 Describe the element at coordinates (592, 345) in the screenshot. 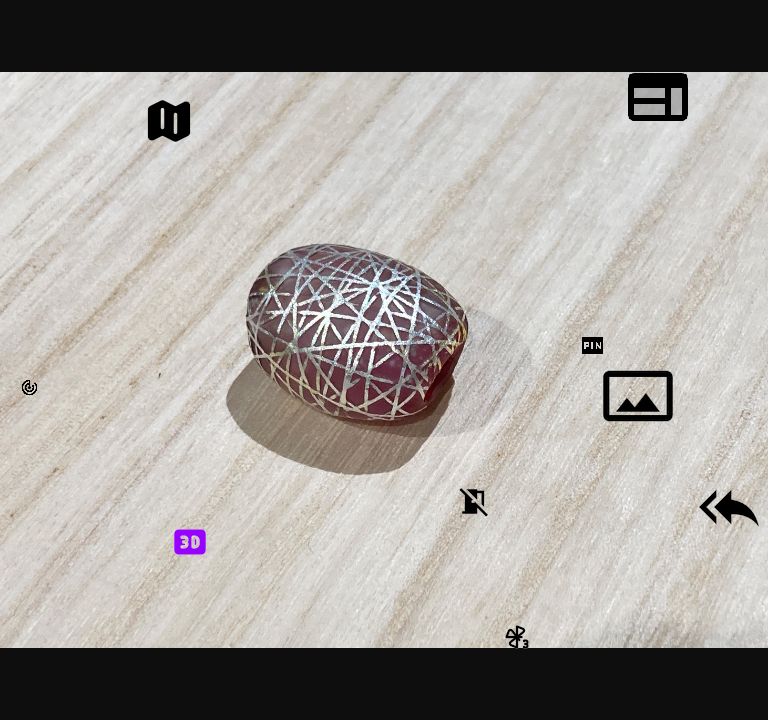

I see `indicates PIN code entry required` at that location.